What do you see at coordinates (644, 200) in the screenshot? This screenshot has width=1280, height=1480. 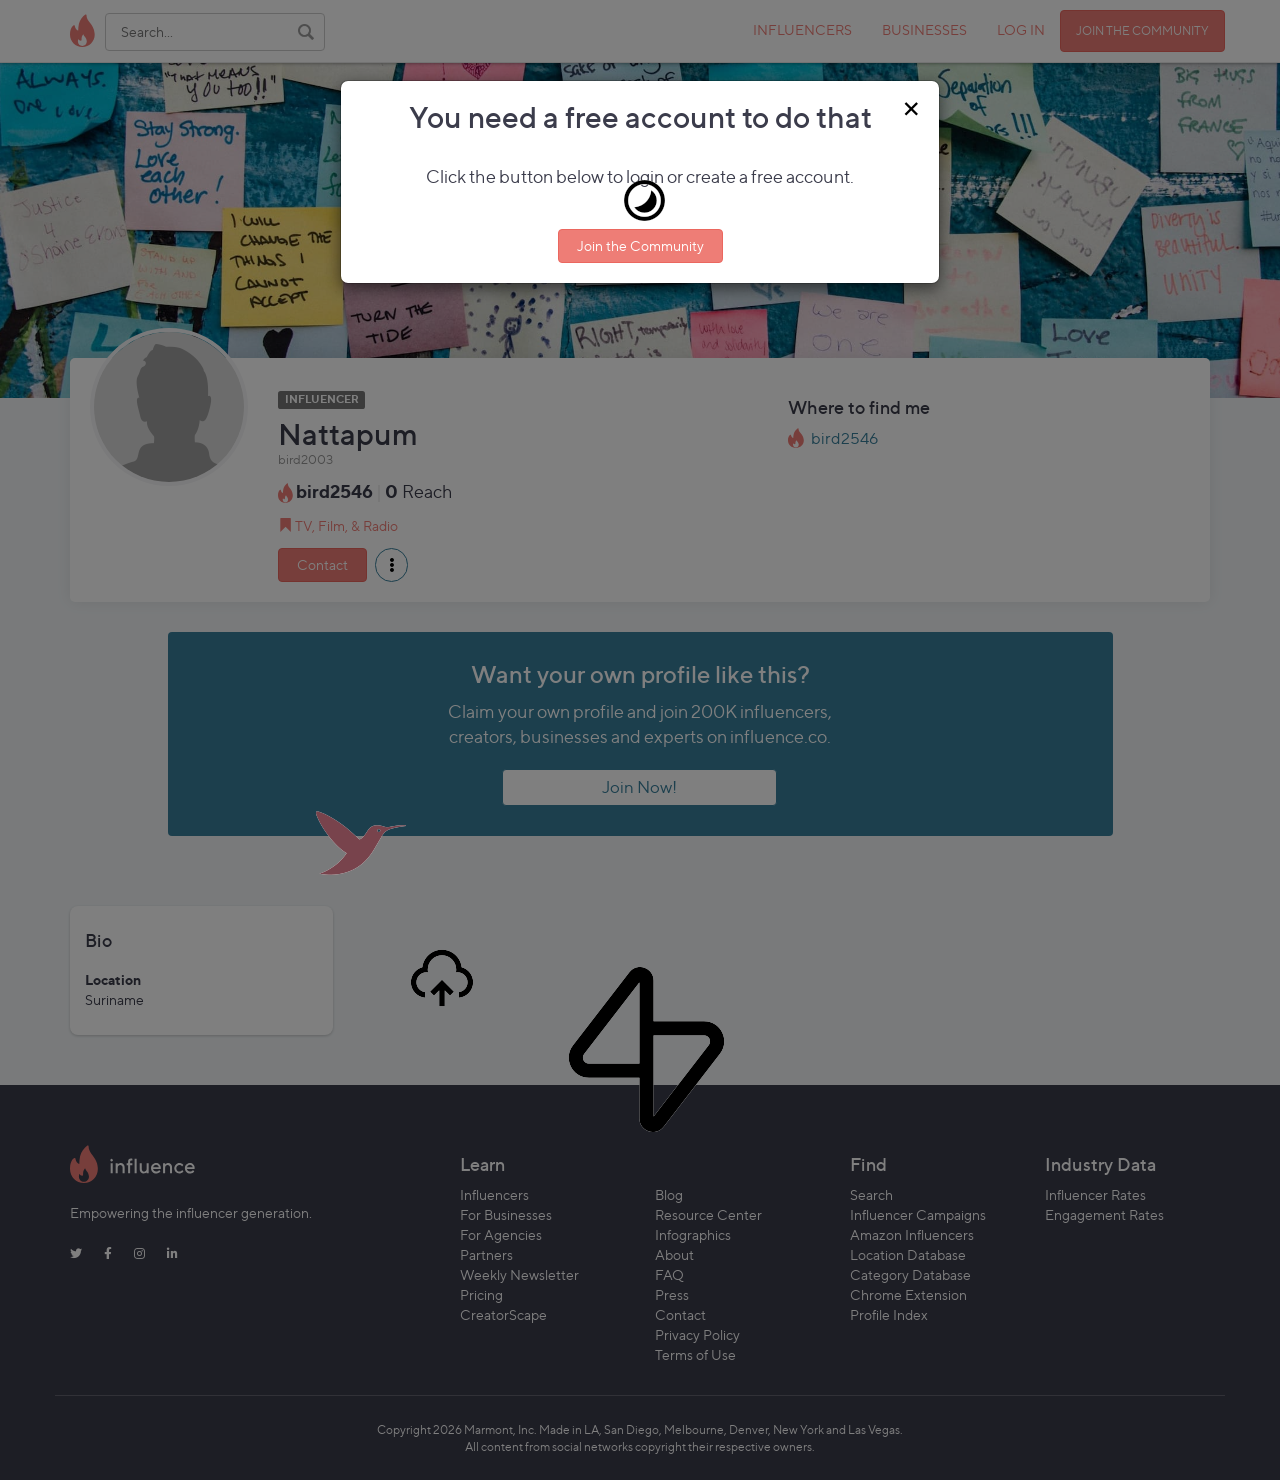 I see `adjust display contrast settings` at bounding box center [644, 200].